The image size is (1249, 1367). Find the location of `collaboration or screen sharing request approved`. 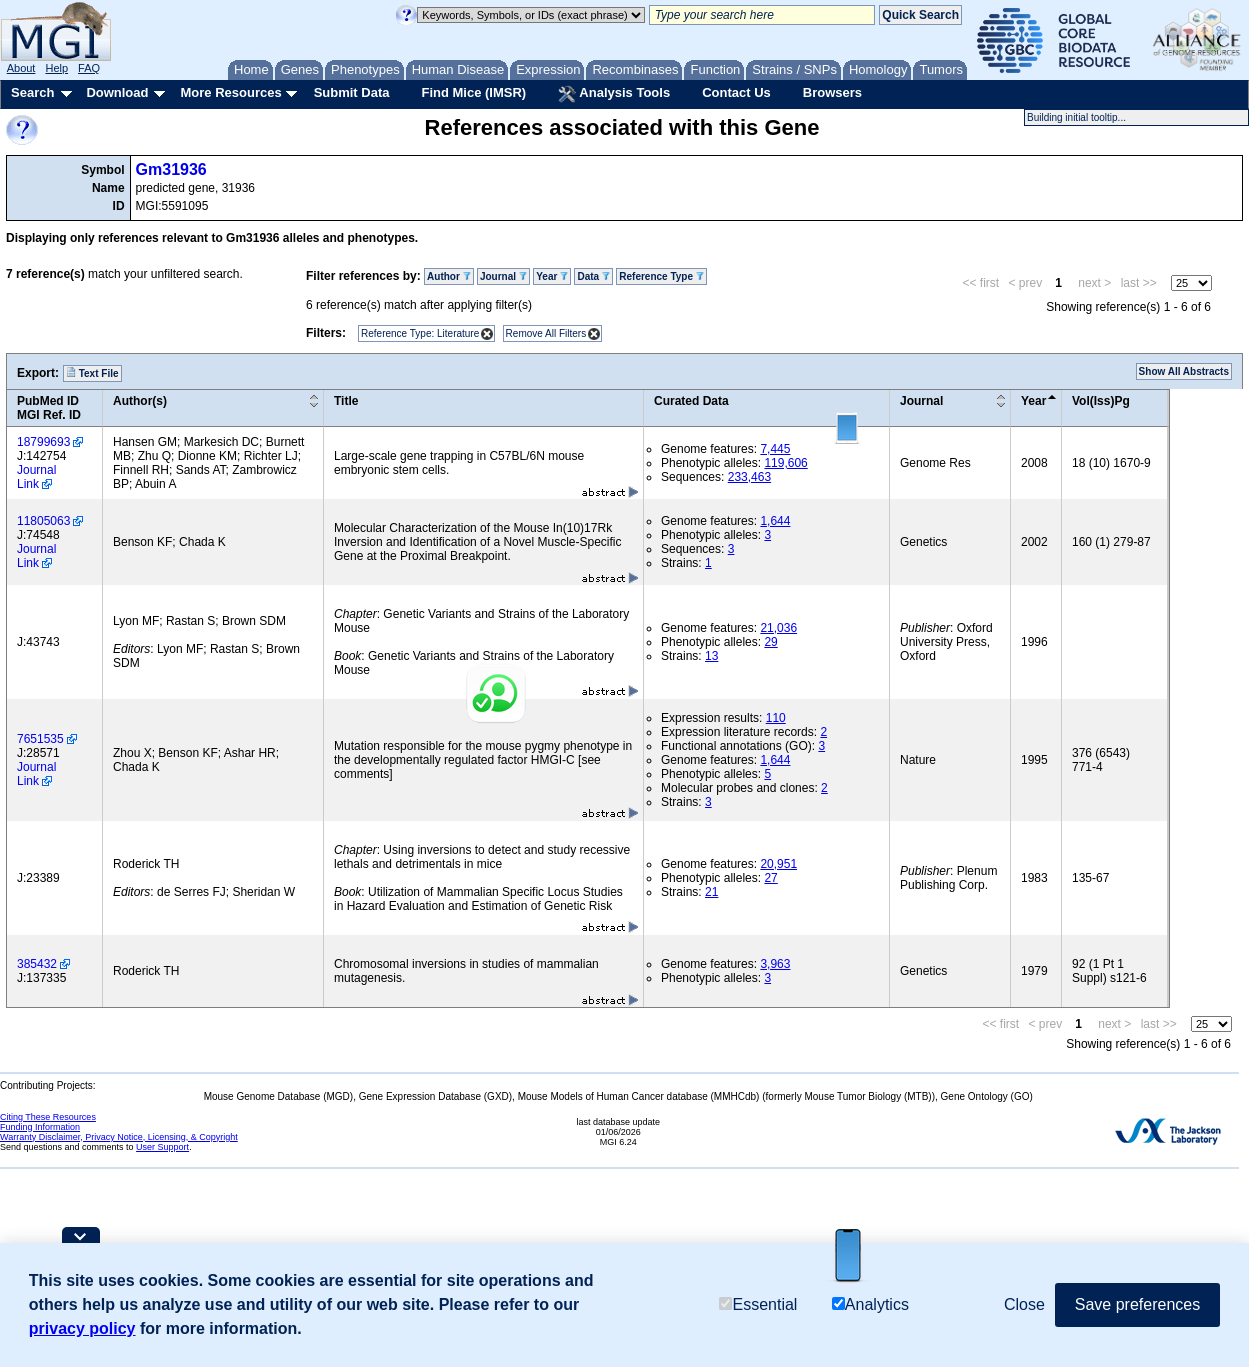

collaboration or screen sharing request approved is located at coordinates (496, 693).